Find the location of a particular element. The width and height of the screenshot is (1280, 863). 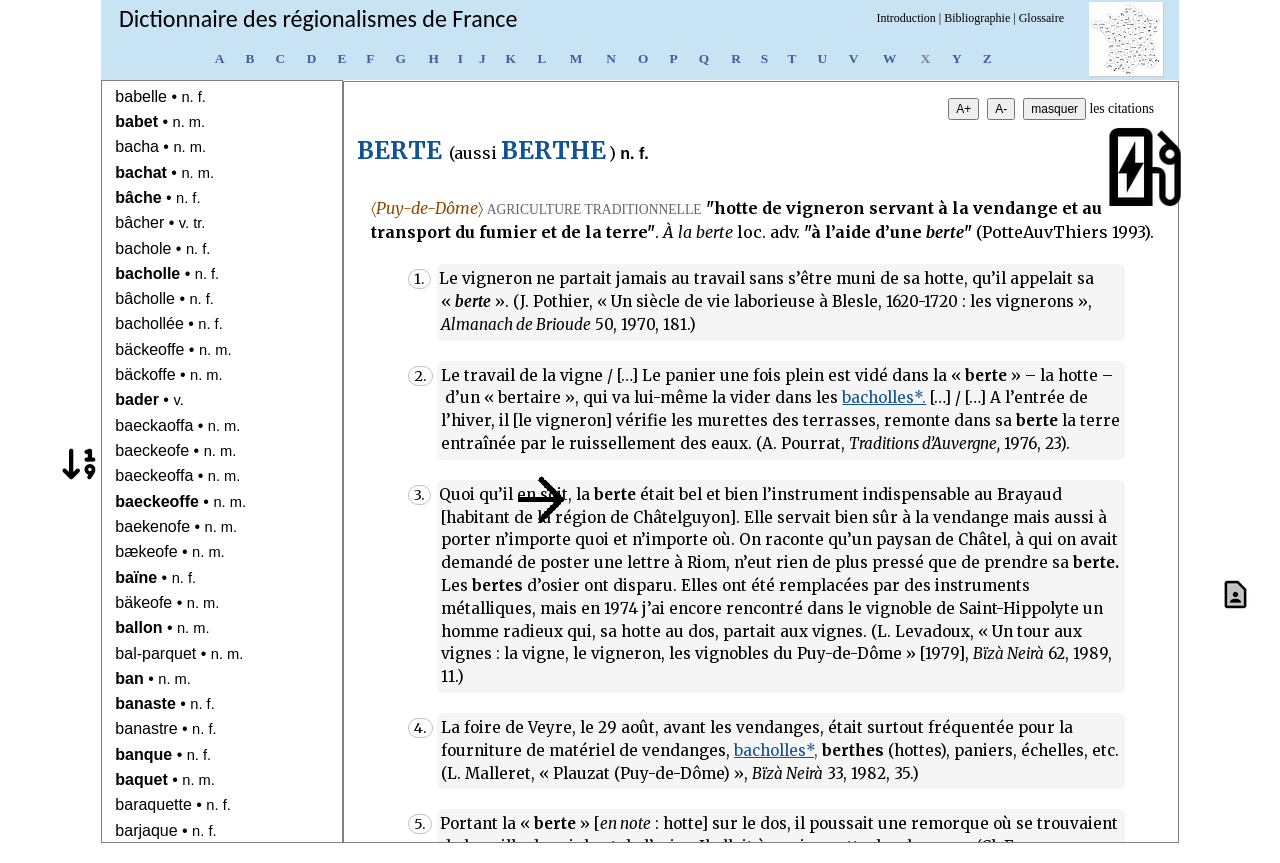

navigate to the next item or screen is located at coordinates (541, 499).